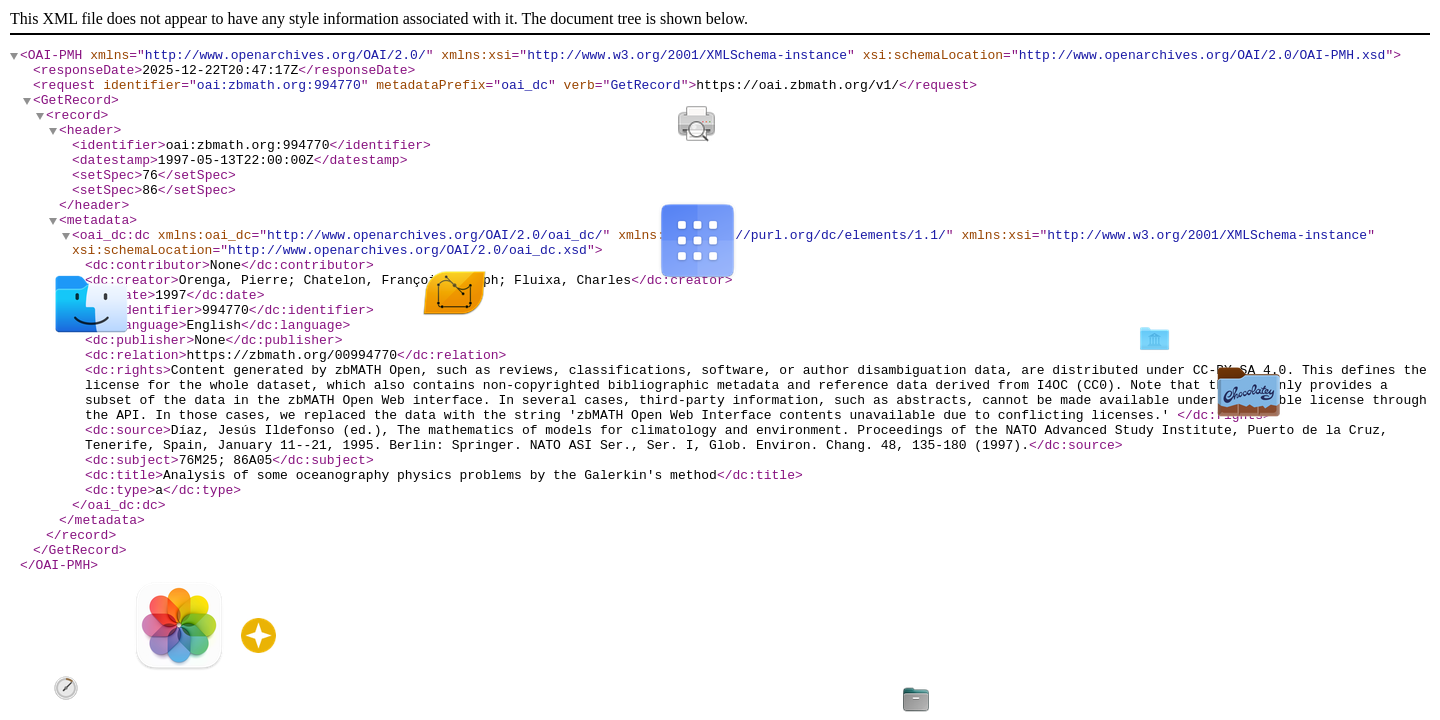 The image size is (1440, 720). Describe the element at coordinates (66, 688) in the screenshot. I see `open sysprof system profiler` at that location.